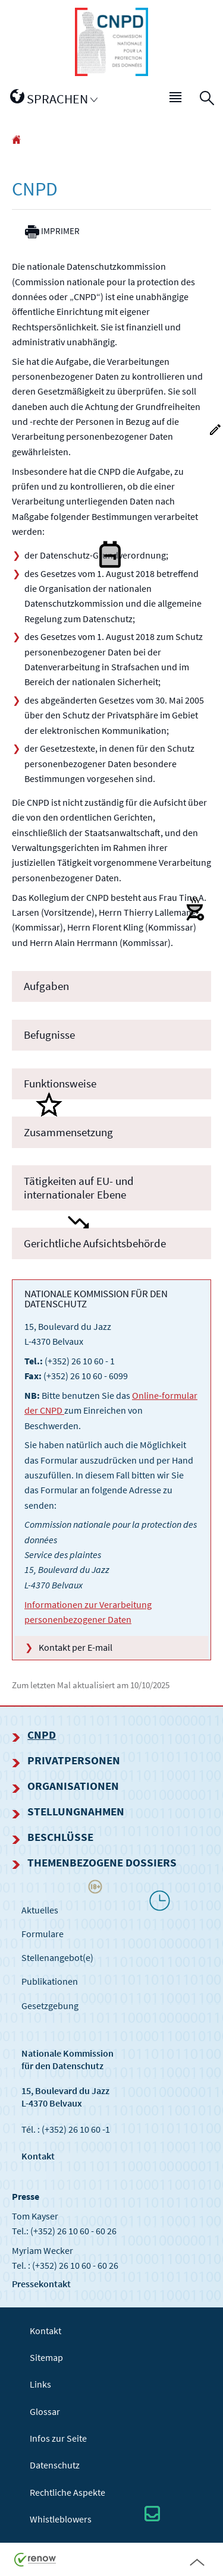 The height and width of the screenshot is (2576, 223). I want to click on indicates age-restricted content (18+), so click(95, 1887).